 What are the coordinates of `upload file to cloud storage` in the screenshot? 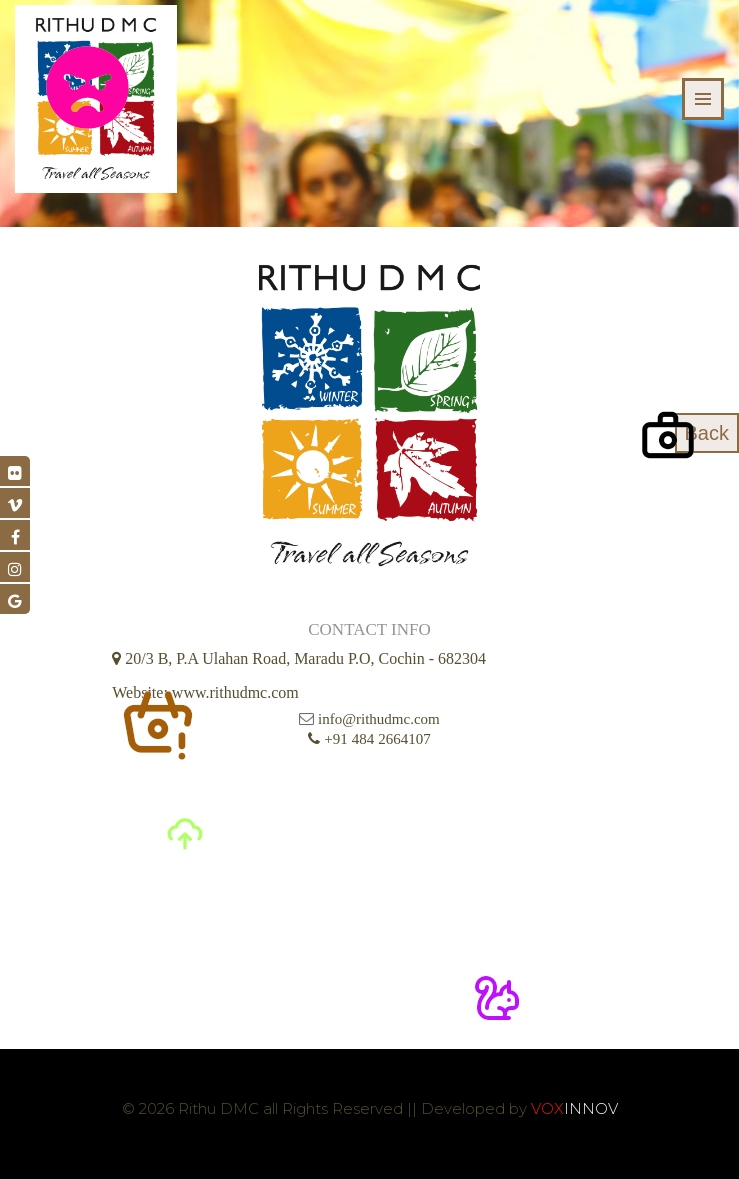 It's located at (185, 834).